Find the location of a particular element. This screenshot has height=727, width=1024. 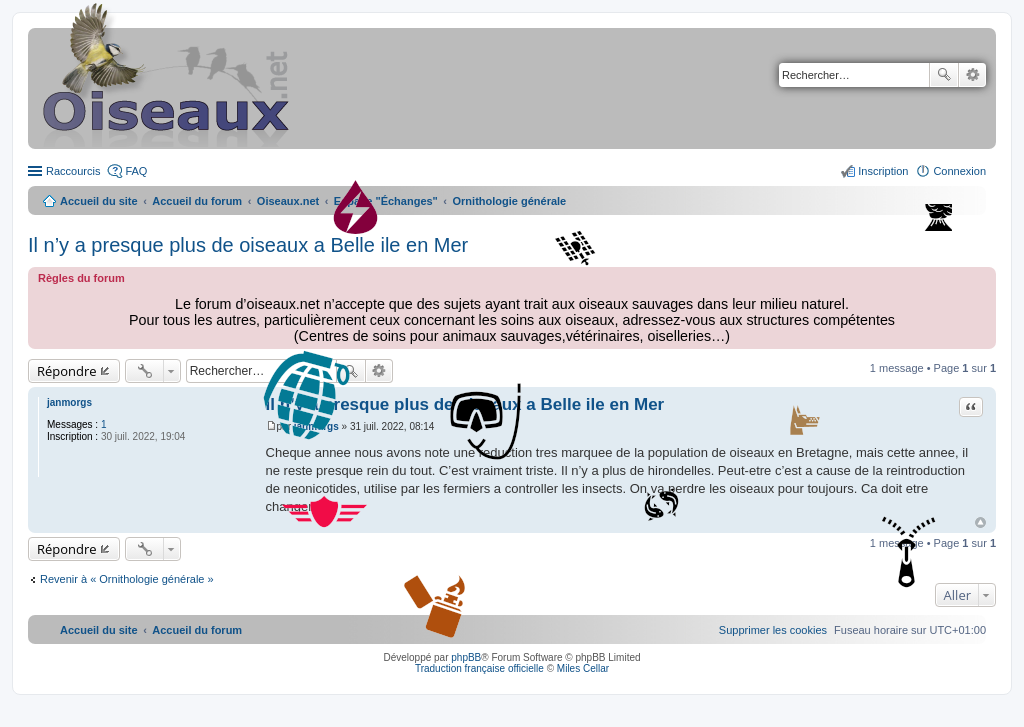

select grenade weapon or explosive item is located at coordinates (304, 394).